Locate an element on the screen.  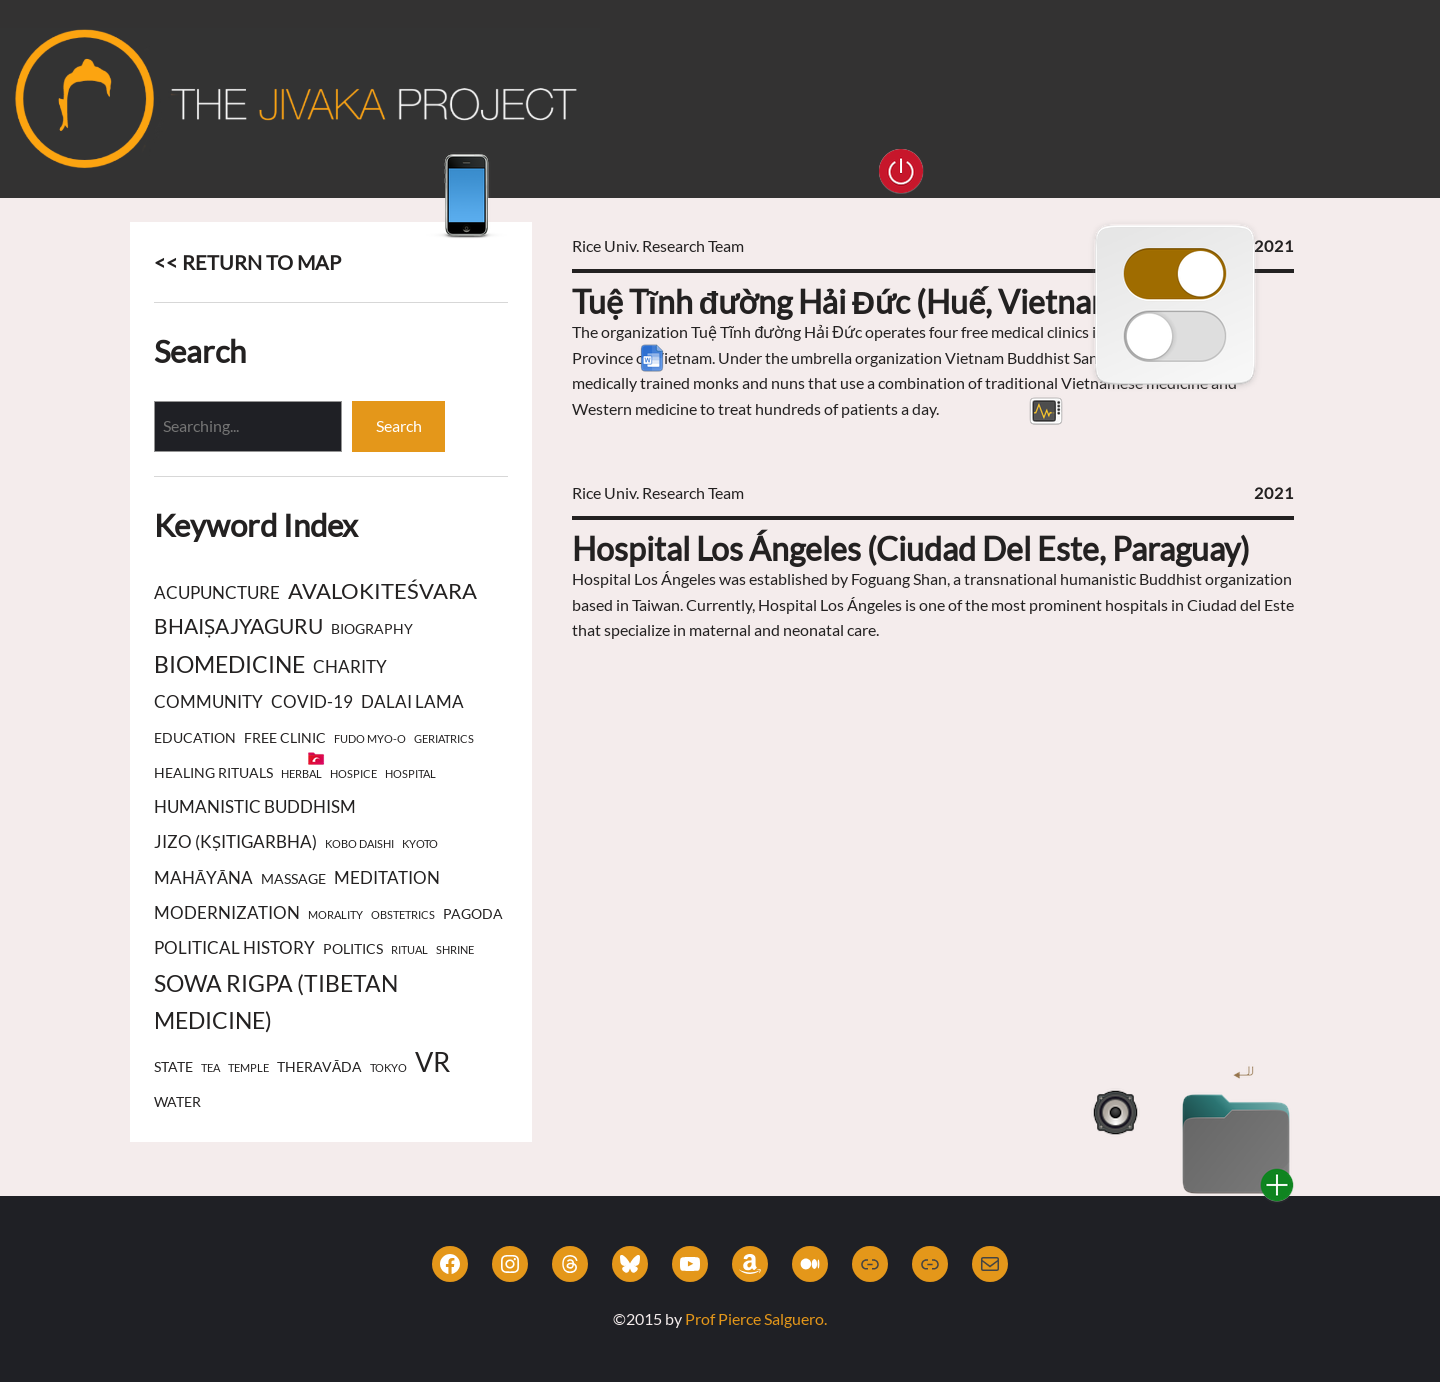
open system monitor application is located at coordinates (1046, 411).